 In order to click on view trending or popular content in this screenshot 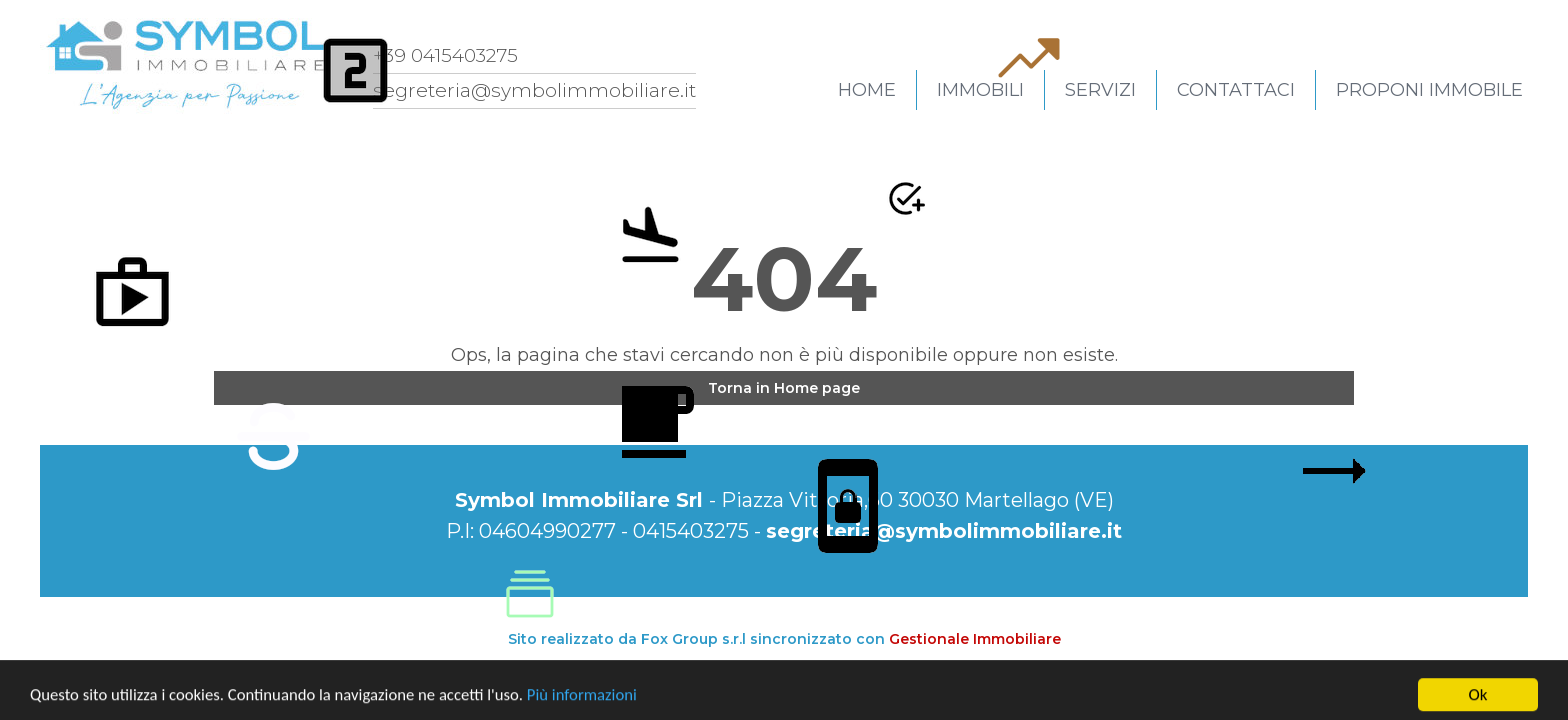, I will do `click(1029, 60)`.